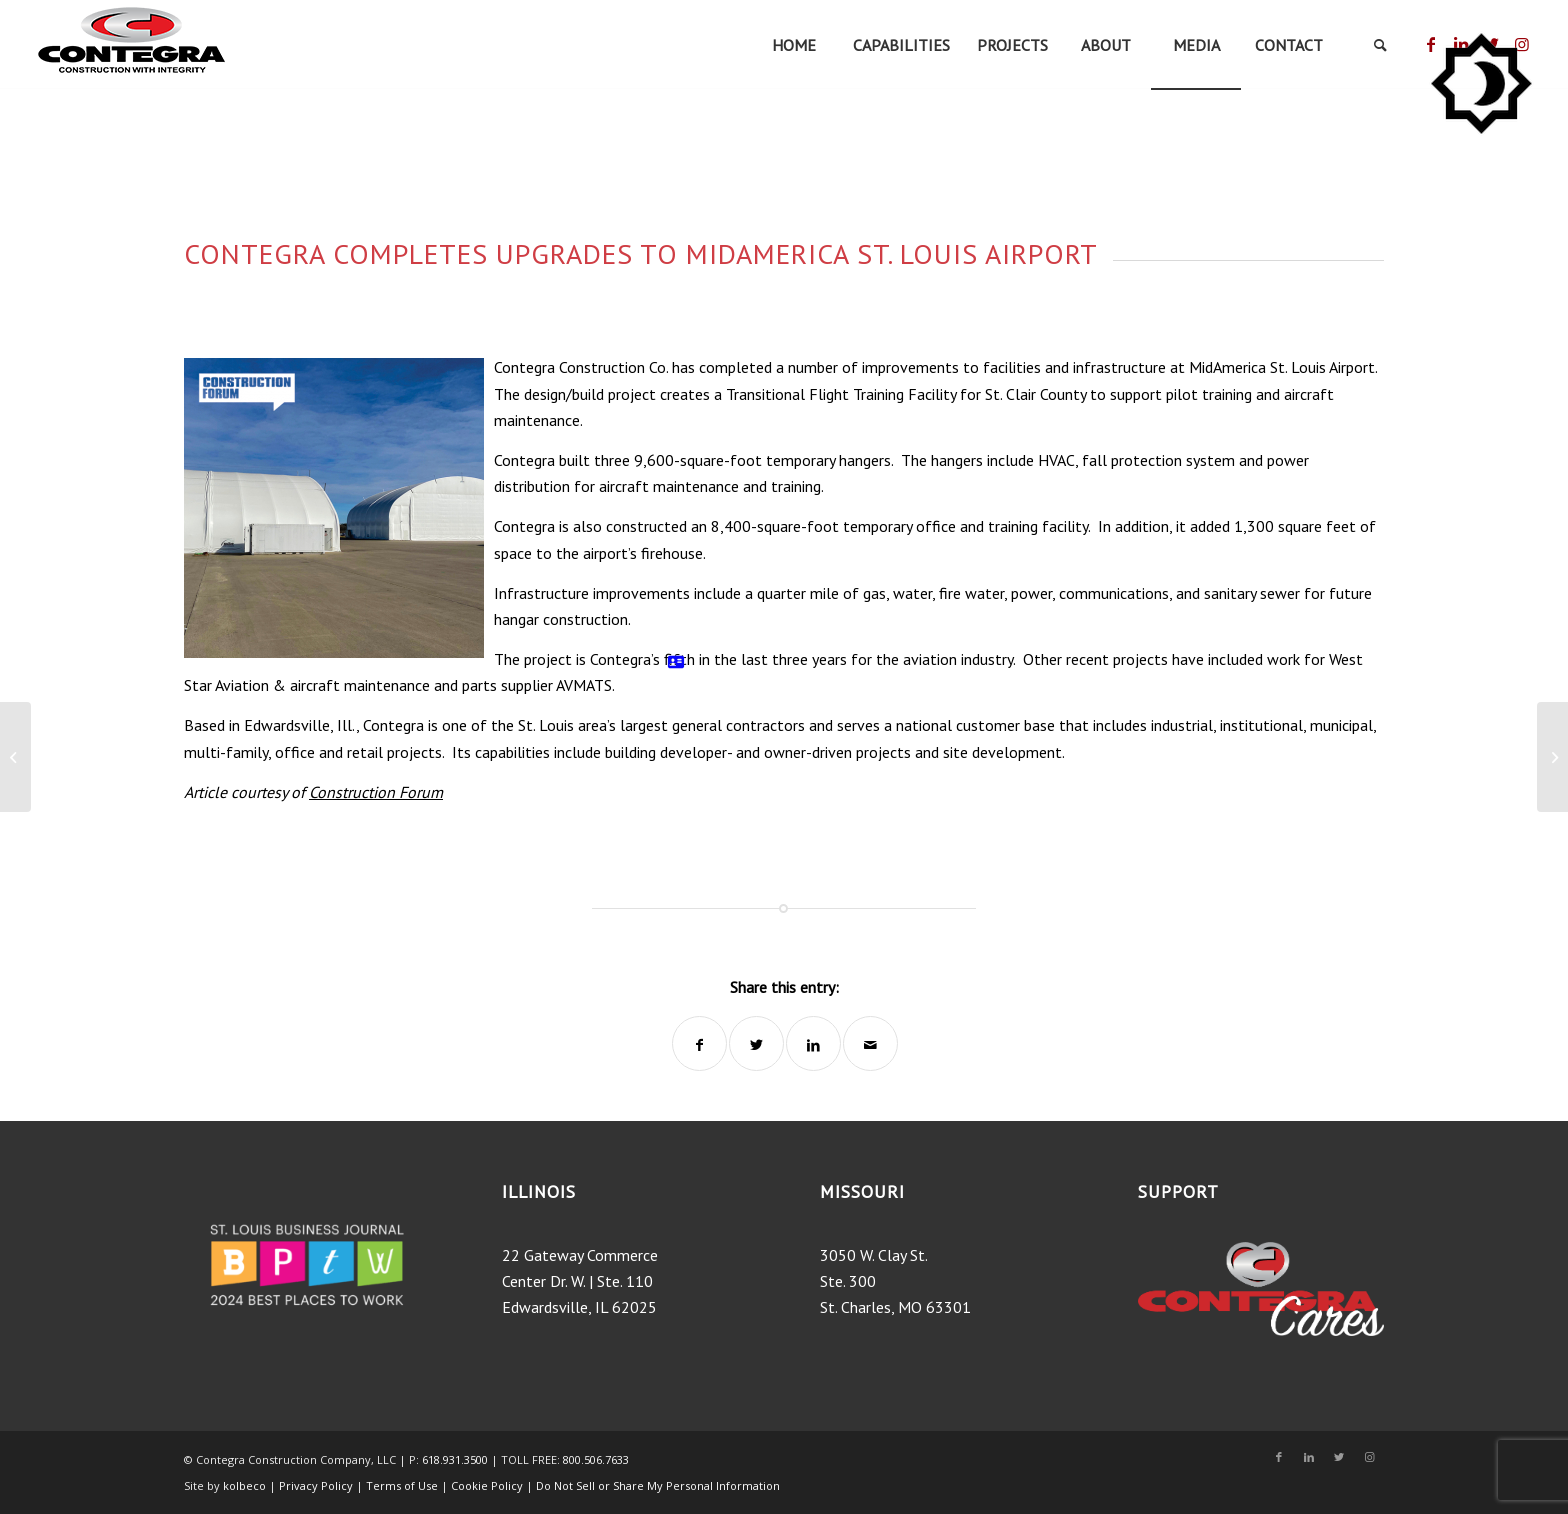  I want to click on view contact details, so click(676, 662).